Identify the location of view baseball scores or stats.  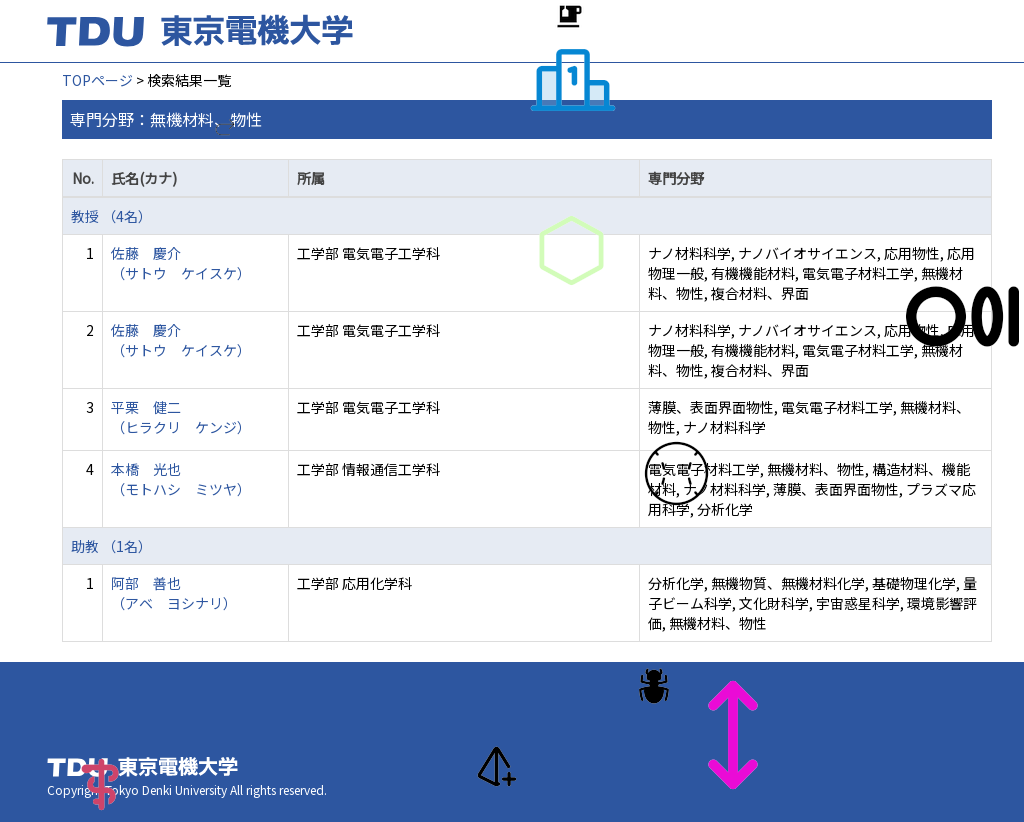
(676, 473).